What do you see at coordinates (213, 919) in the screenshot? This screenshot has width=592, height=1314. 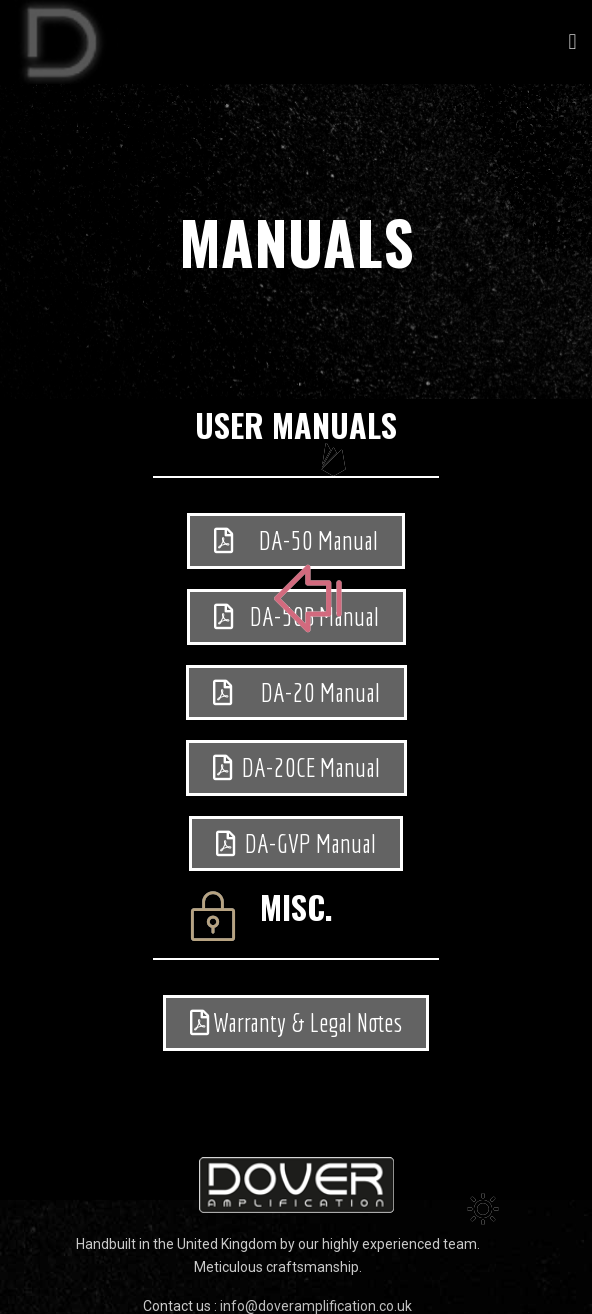 I see `access security or privacy settings` at bounding box center [213, 919].